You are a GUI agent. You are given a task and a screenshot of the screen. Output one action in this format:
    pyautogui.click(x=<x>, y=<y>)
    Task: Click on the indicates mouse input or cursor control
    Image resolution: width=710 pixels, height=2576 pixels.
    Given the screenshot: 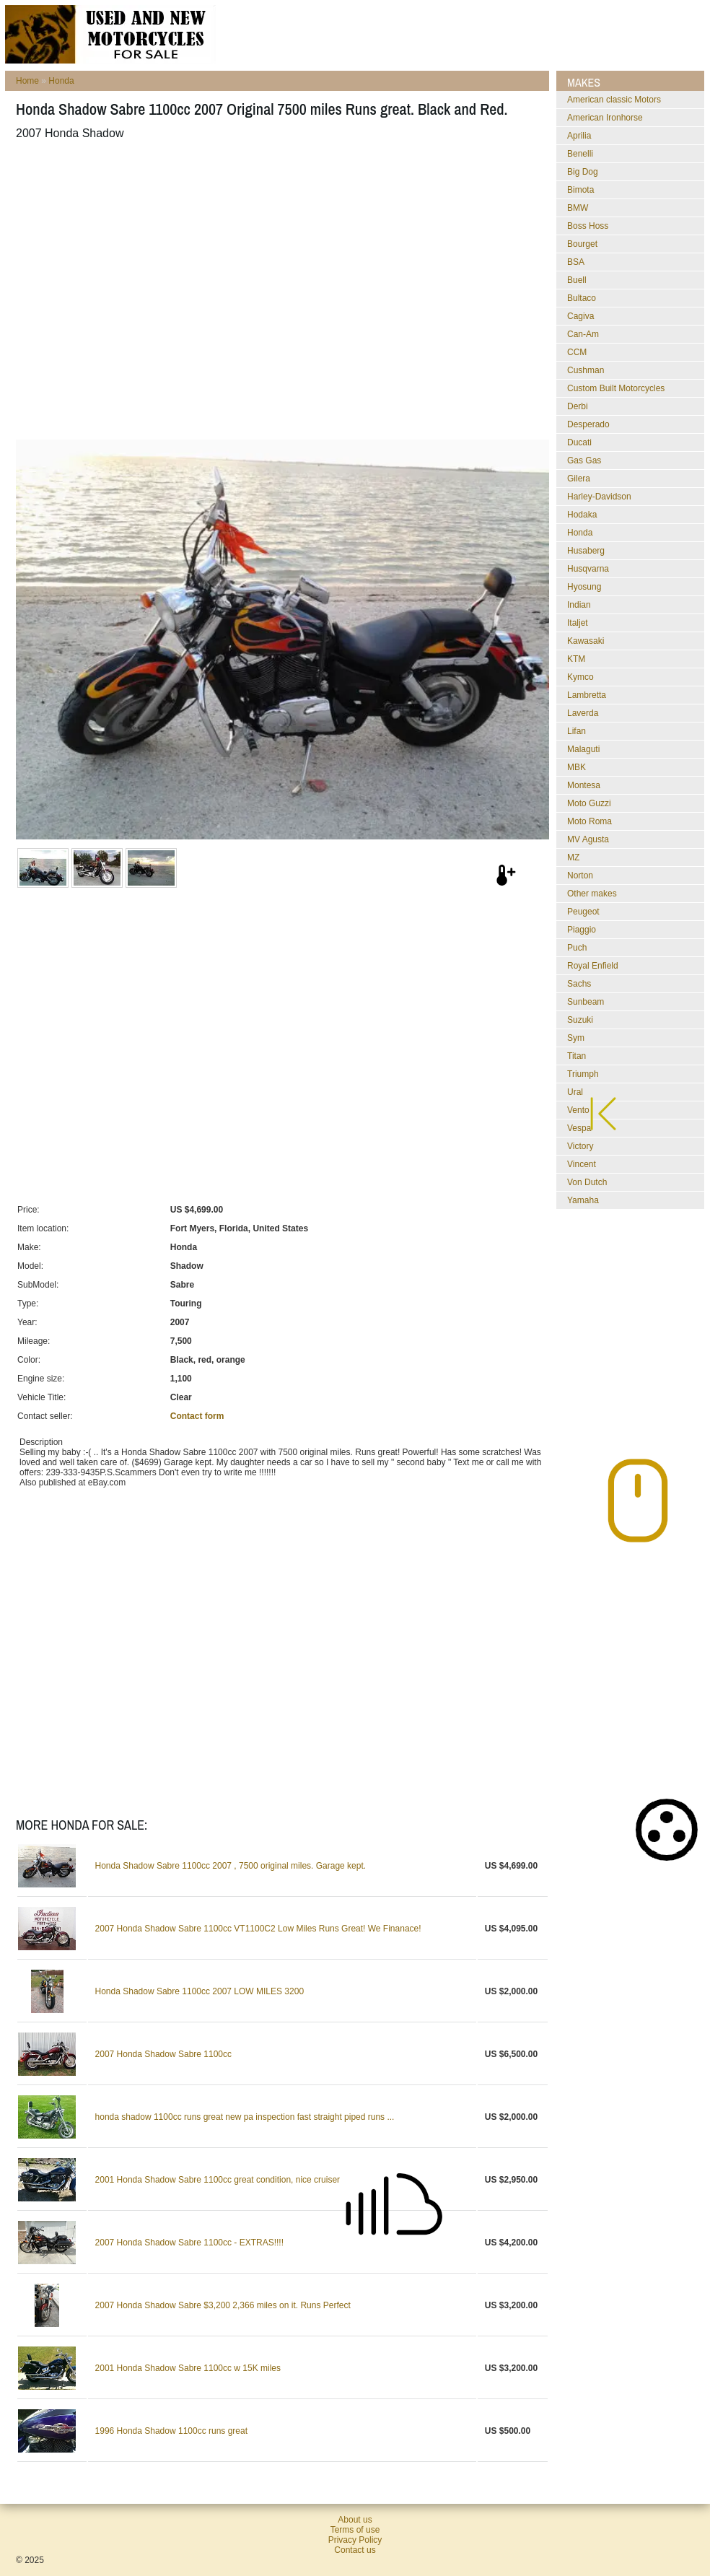 What is the action you would take?
    pyautogui.click(x=638, y=1501)
    